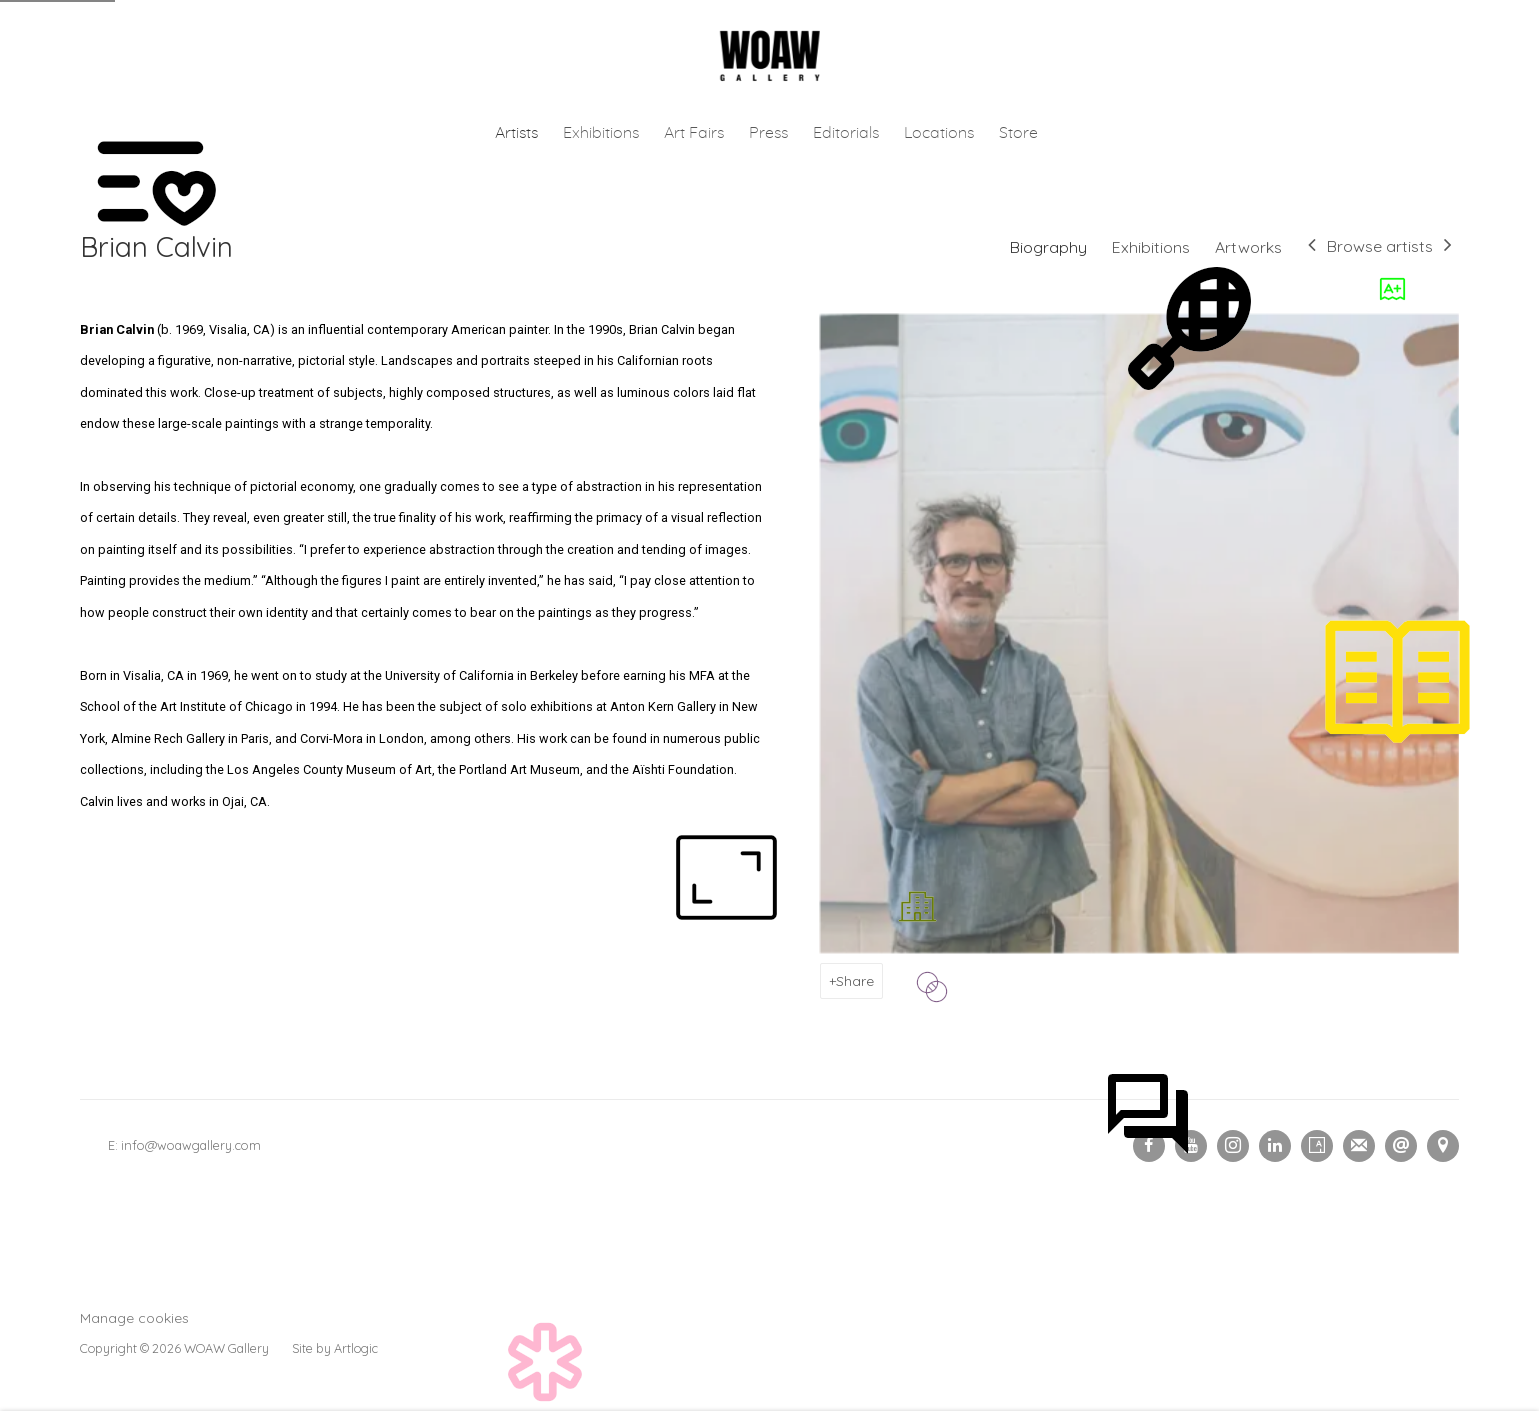 The width and height of the screenshot is (1539, 1411). What do you see at coordinates (1148, 1114) in the screenshot?
I see `open chat or messaging feature` at bounding box center [1148, 1114].